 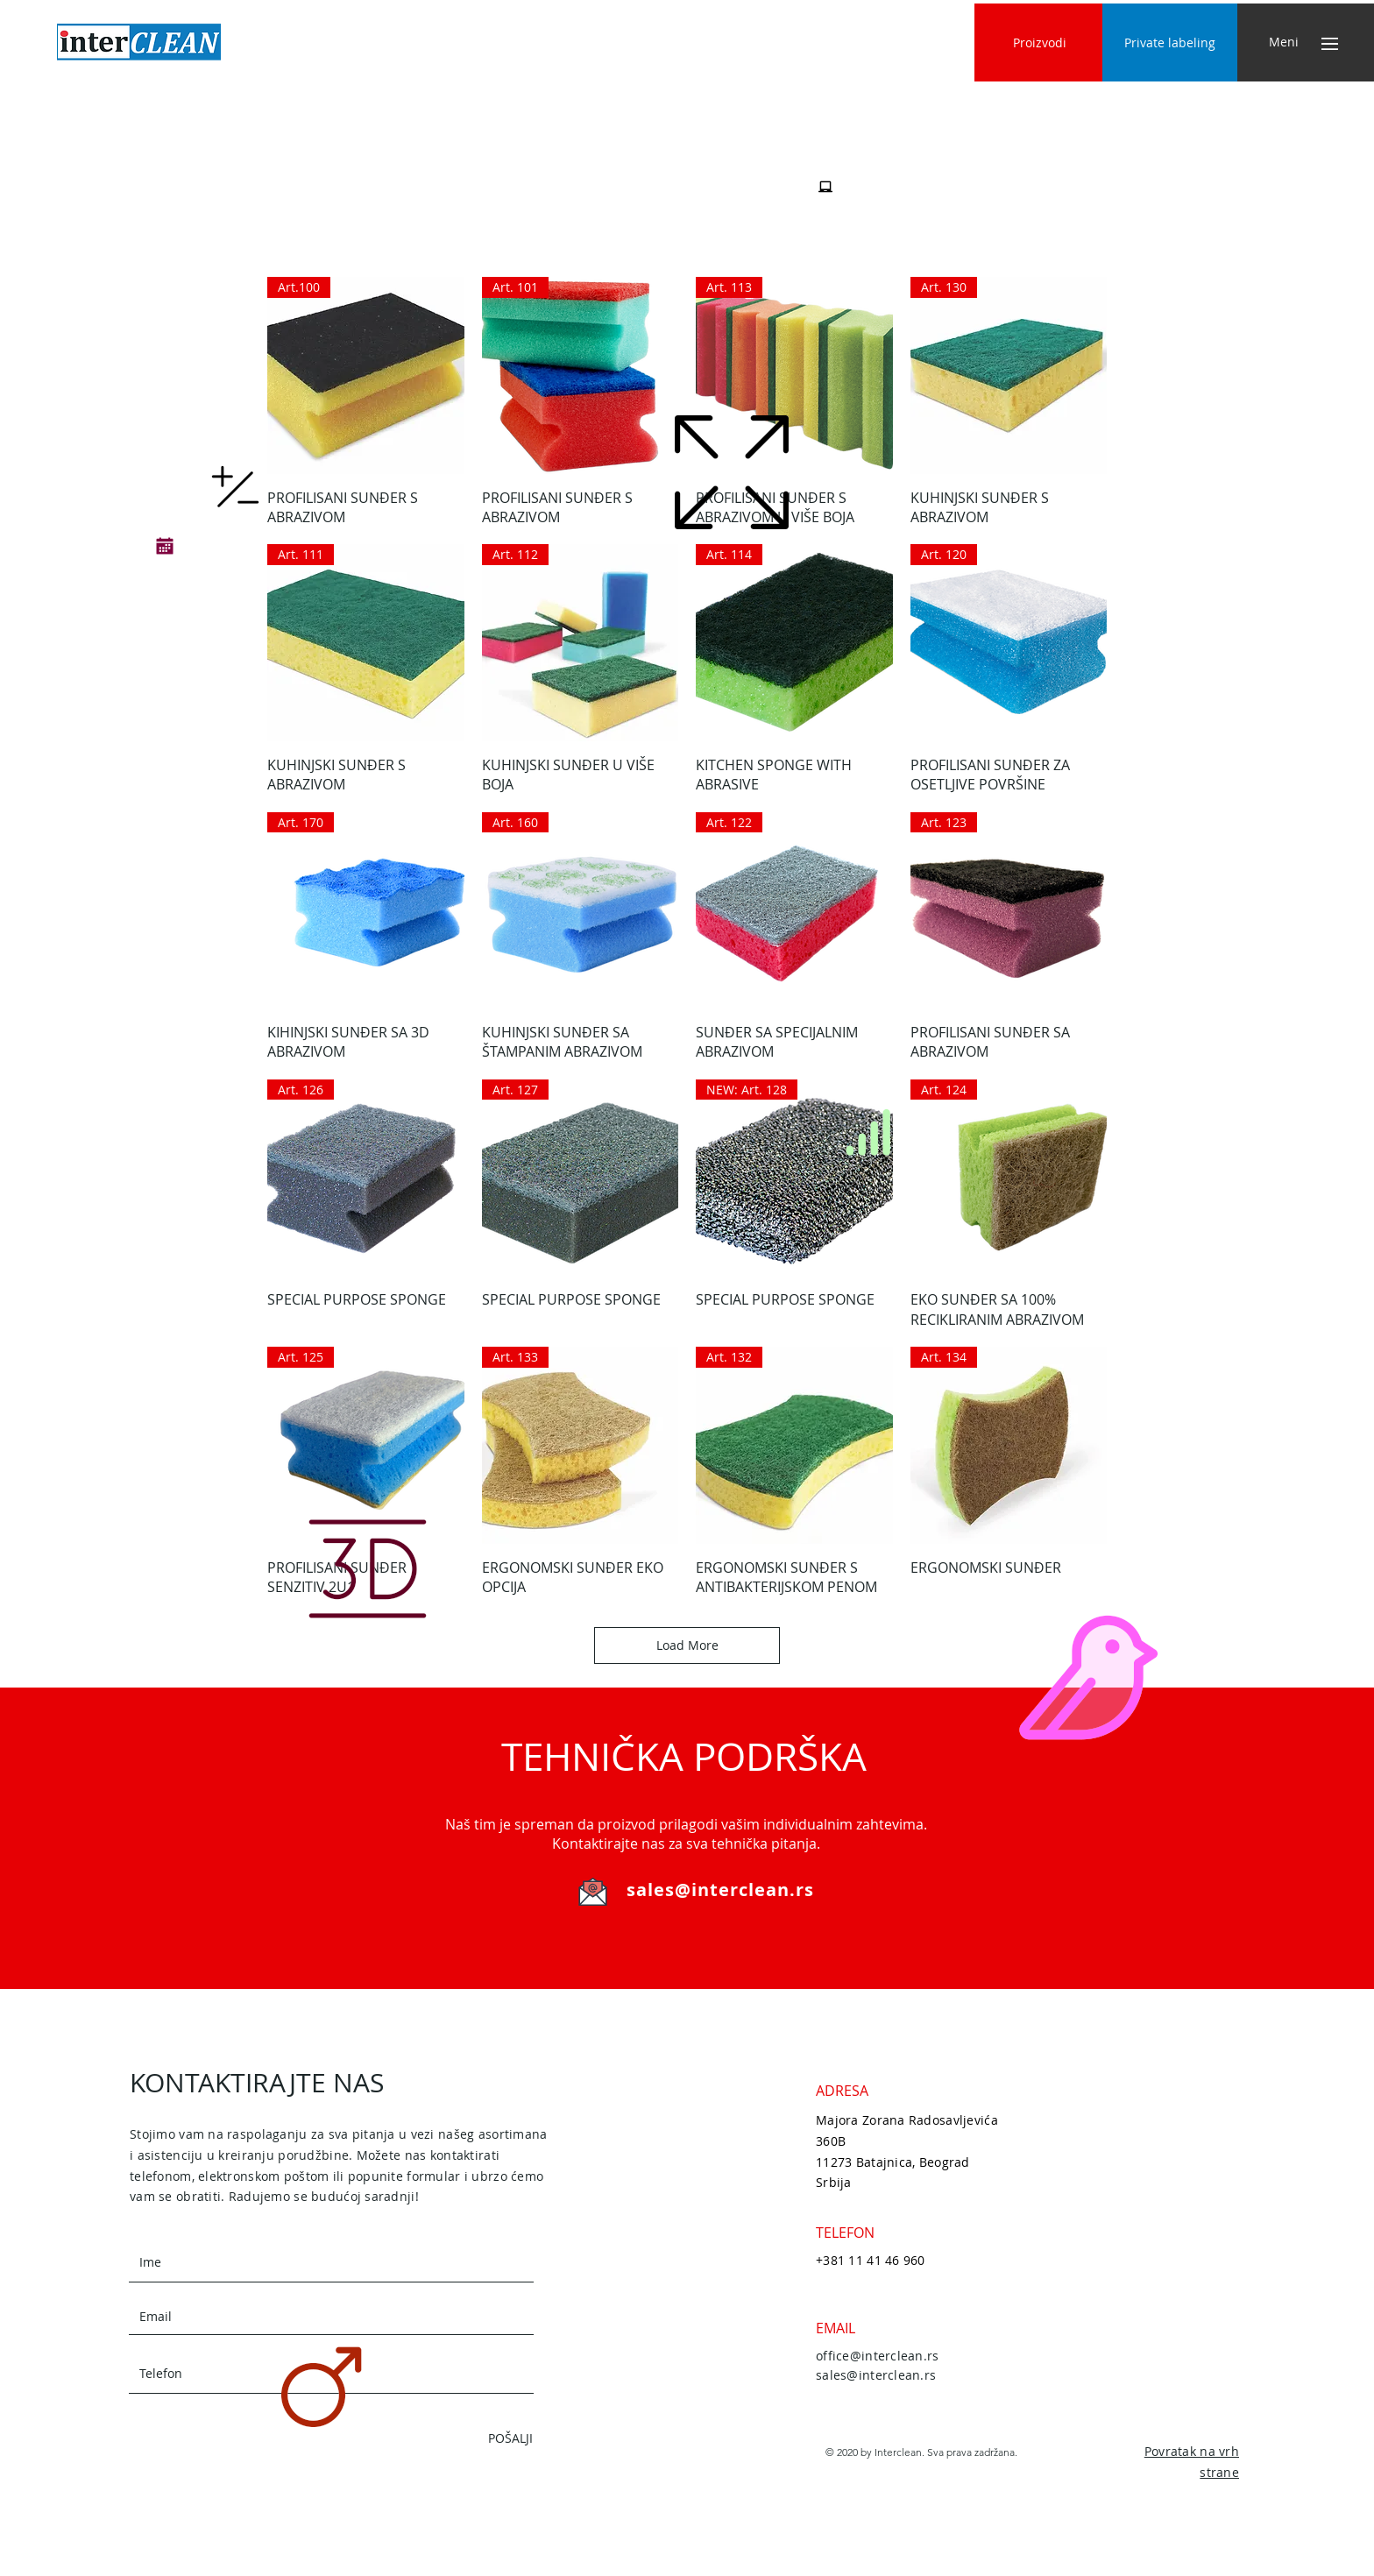 I want to click on view your calendar, so click(x=165, y=546).